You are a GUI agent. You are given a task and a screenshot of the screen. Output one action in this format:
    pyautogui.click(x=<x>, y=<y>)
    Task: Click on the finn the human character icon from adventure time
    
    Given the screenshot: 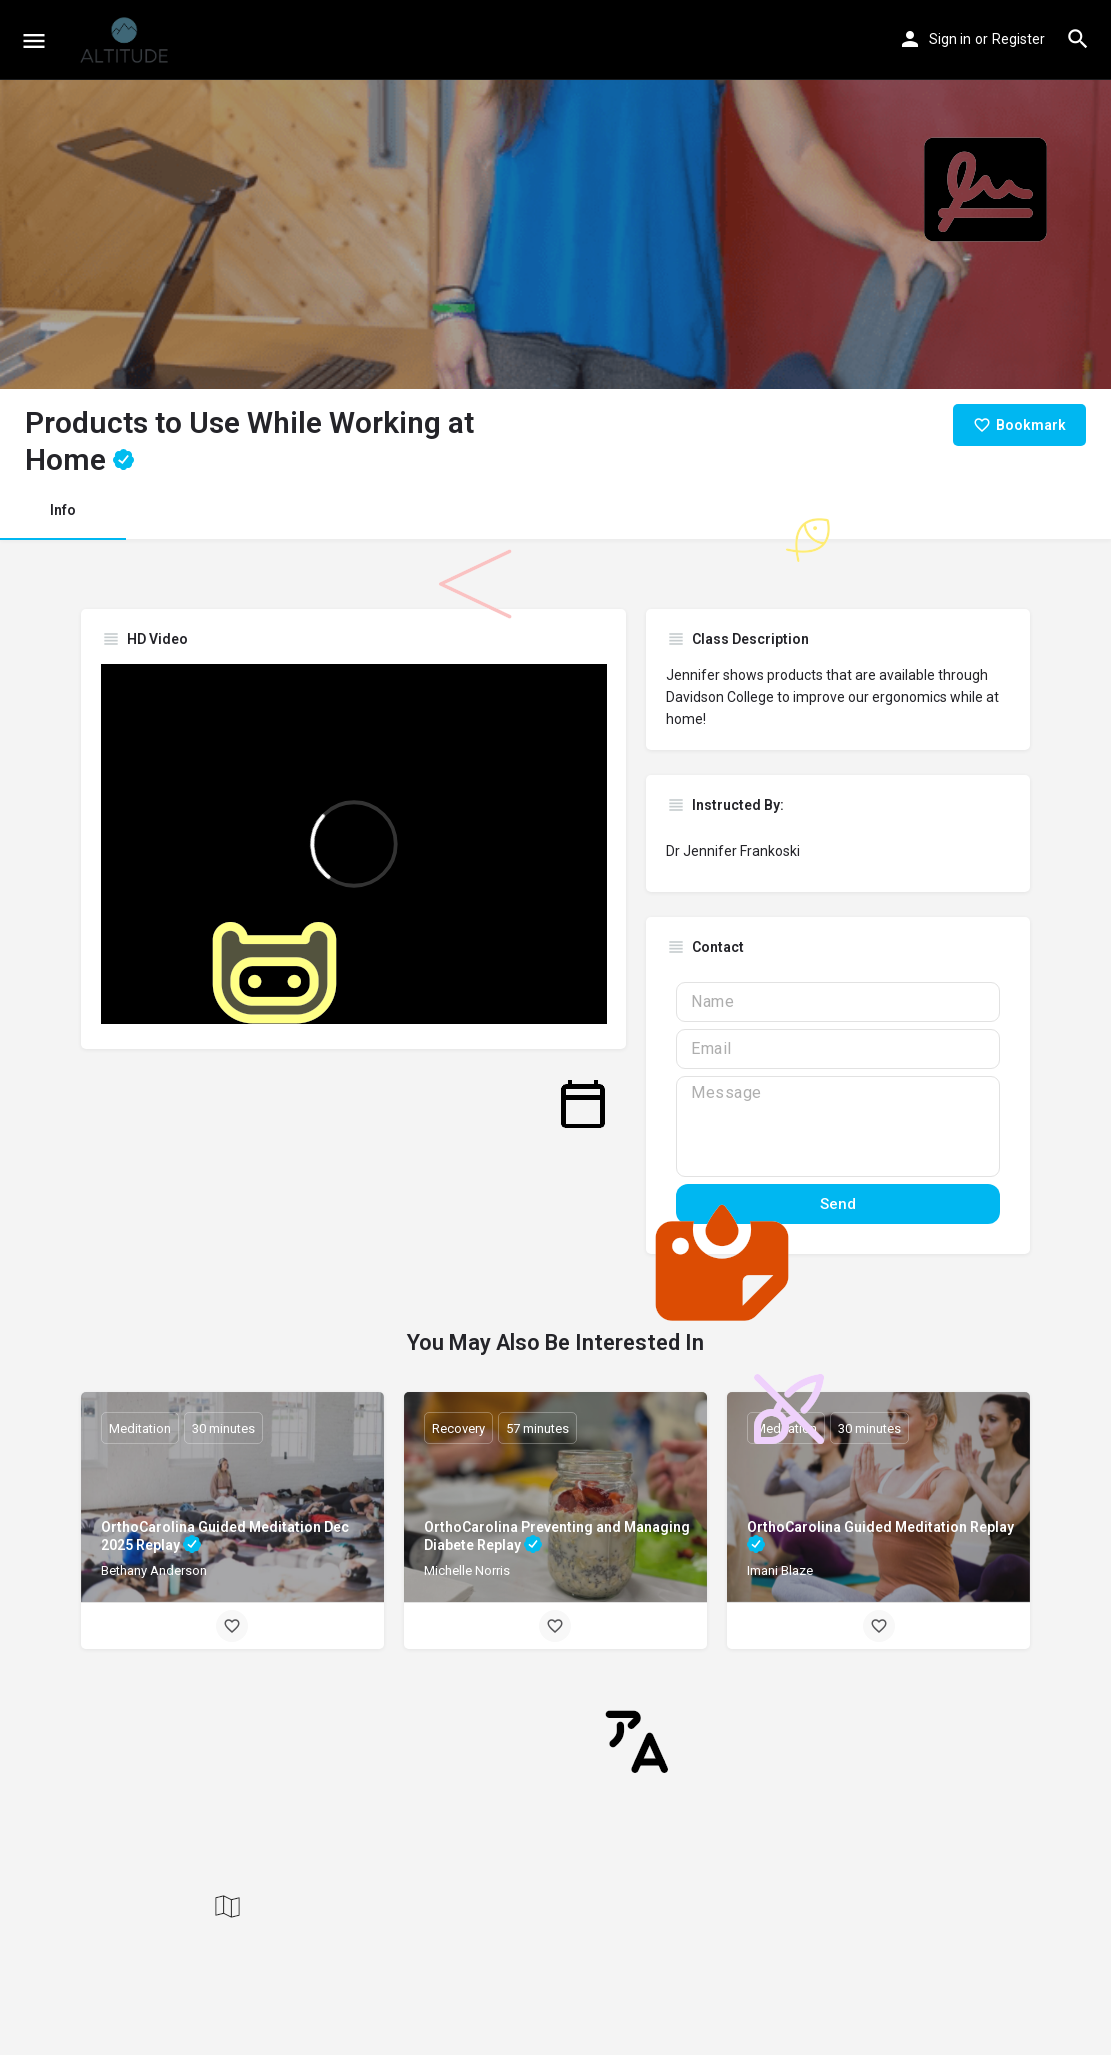 What is the action you would take?
    pyautogui.click(x=274, y=970)
    